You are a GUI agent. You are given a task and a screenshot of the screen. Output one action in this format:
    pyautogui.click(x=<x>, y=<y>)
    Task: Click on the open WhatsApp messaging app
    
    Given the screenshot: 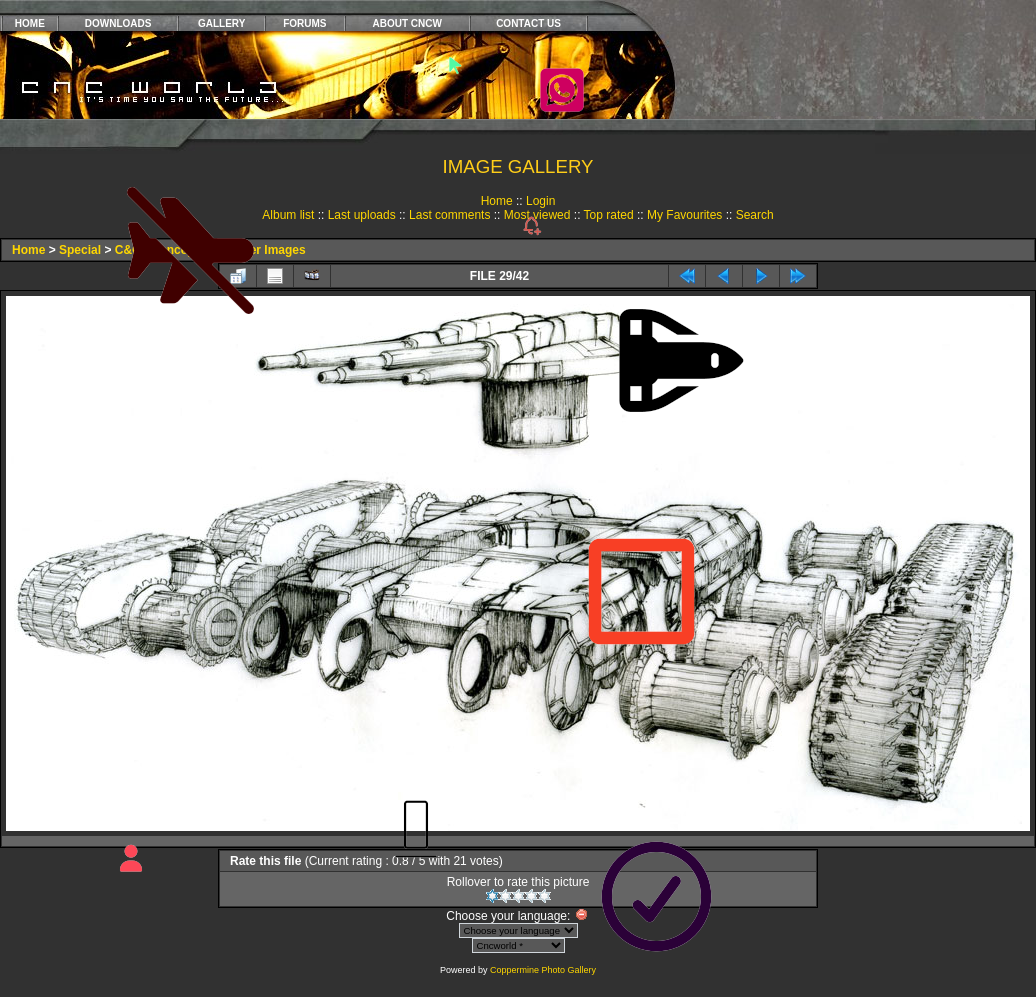 What is the action you would take?
    pyautogui.click(x=562, y=90)
    